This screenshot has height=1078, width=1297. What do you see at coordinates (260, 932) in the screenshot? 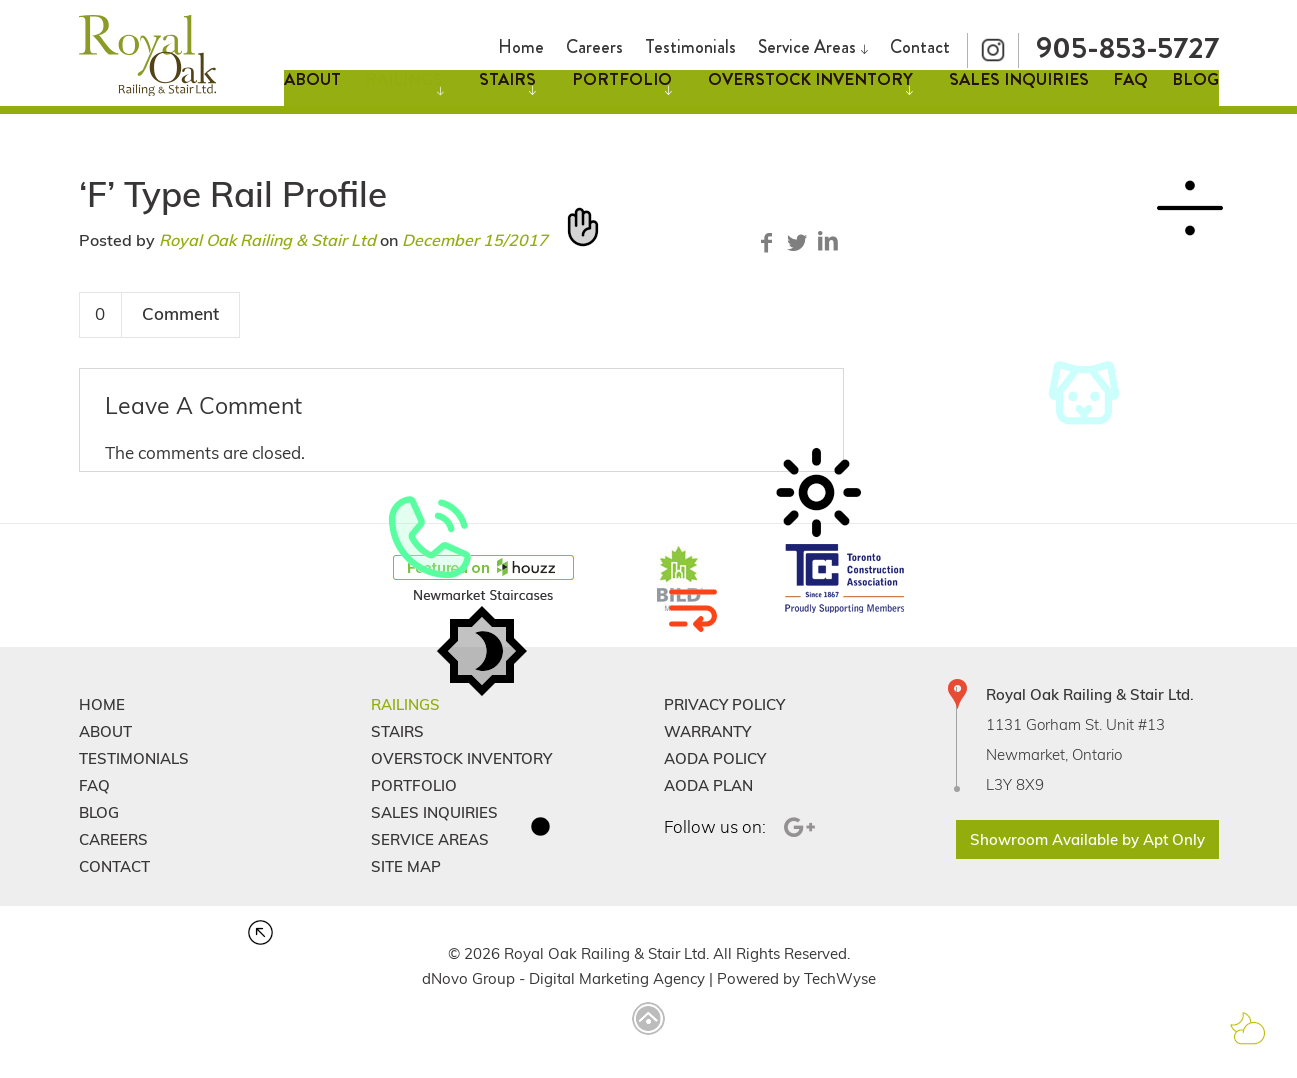
I see `navigate back to previous screen` at bounding box center [260, 932].